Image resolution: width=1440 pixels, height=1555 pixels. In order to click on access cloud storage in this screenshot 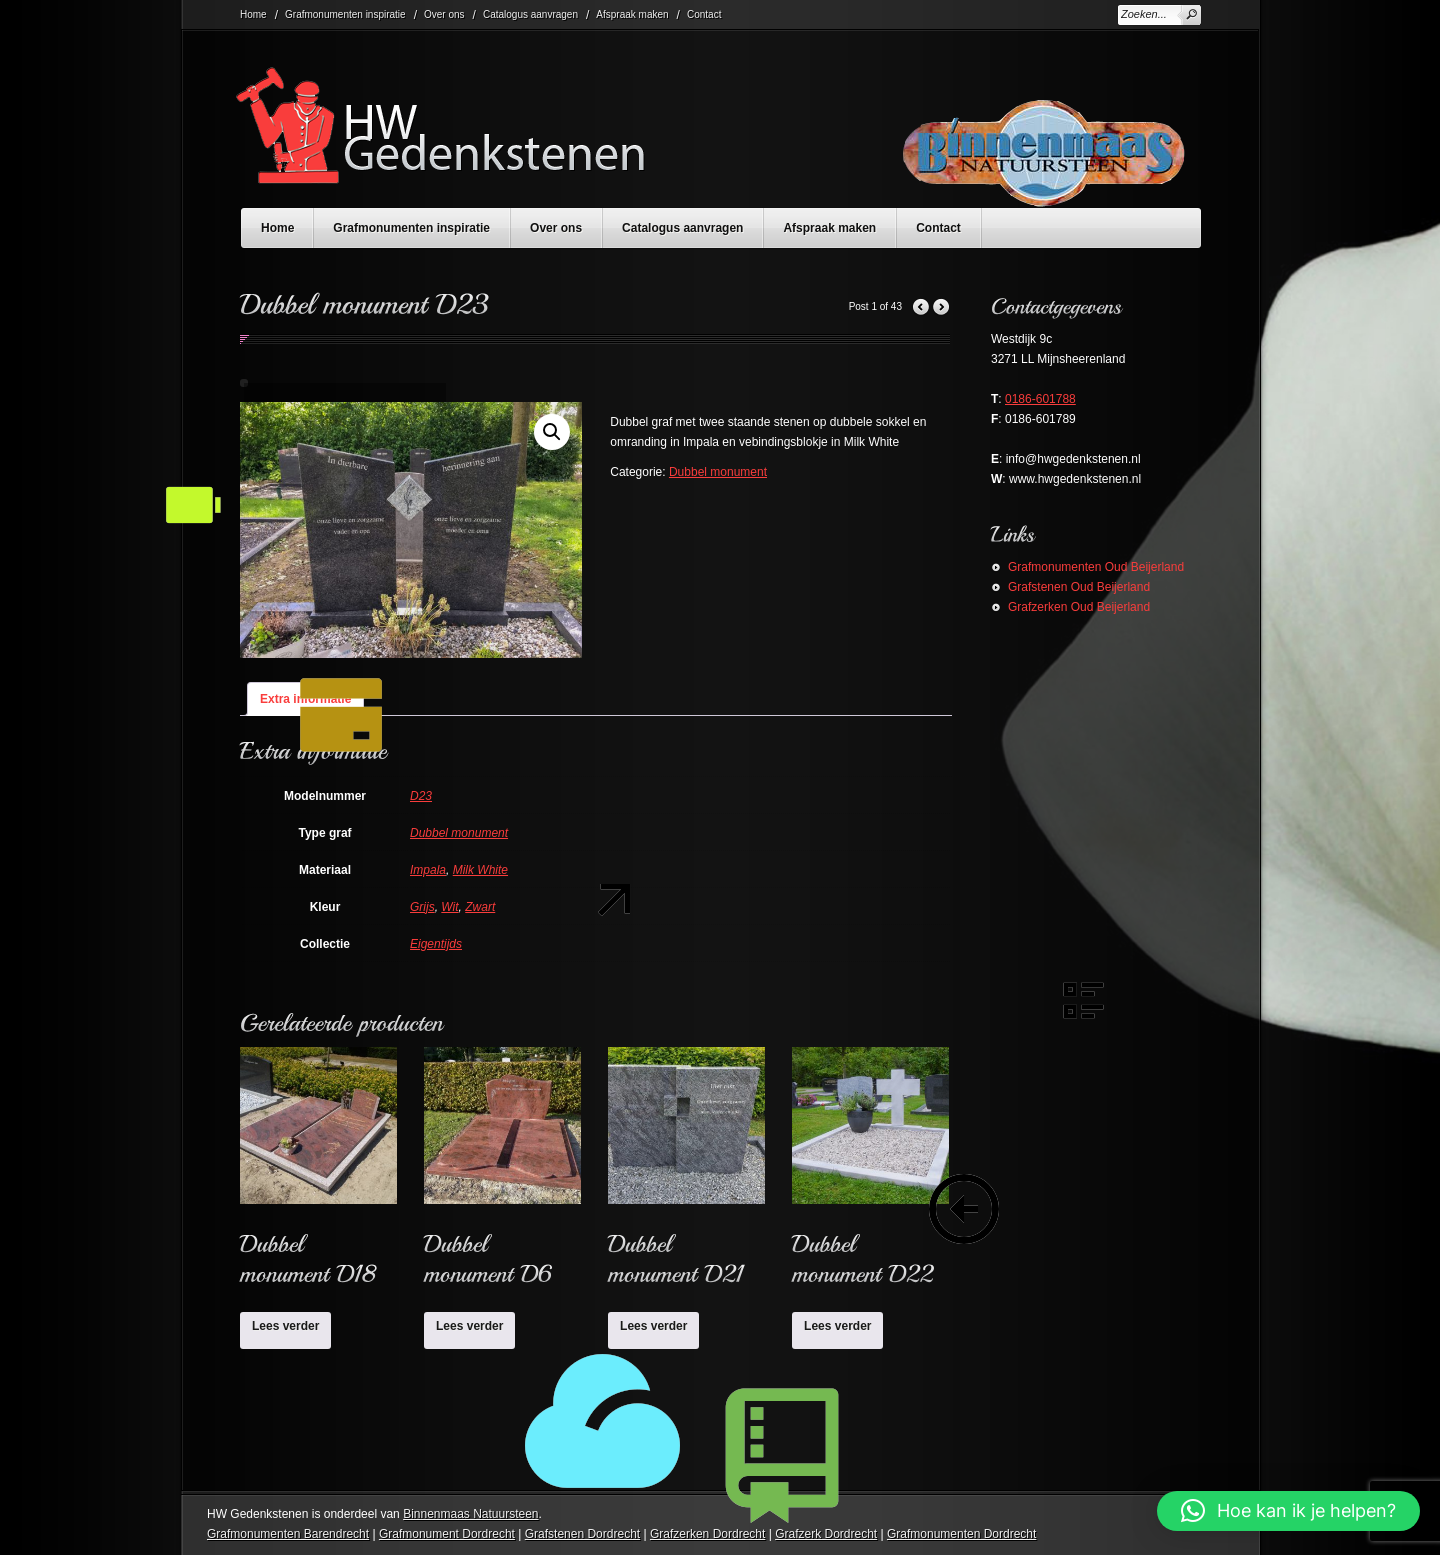, I will do `click(602, 1424)`.